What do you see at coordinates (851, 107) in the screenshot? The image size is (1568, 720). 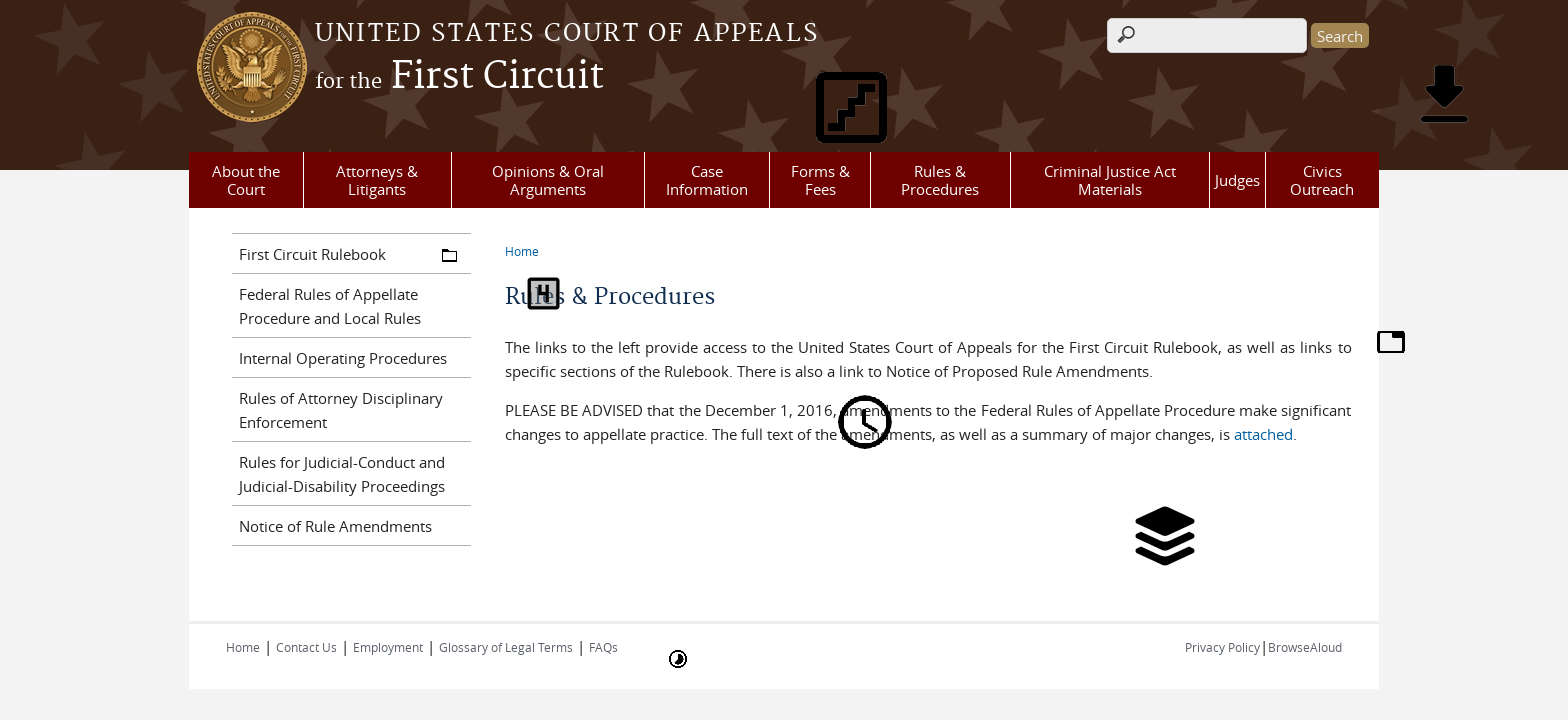 I see `indicates stairs or stairway access` at bounding box center [851, 107].